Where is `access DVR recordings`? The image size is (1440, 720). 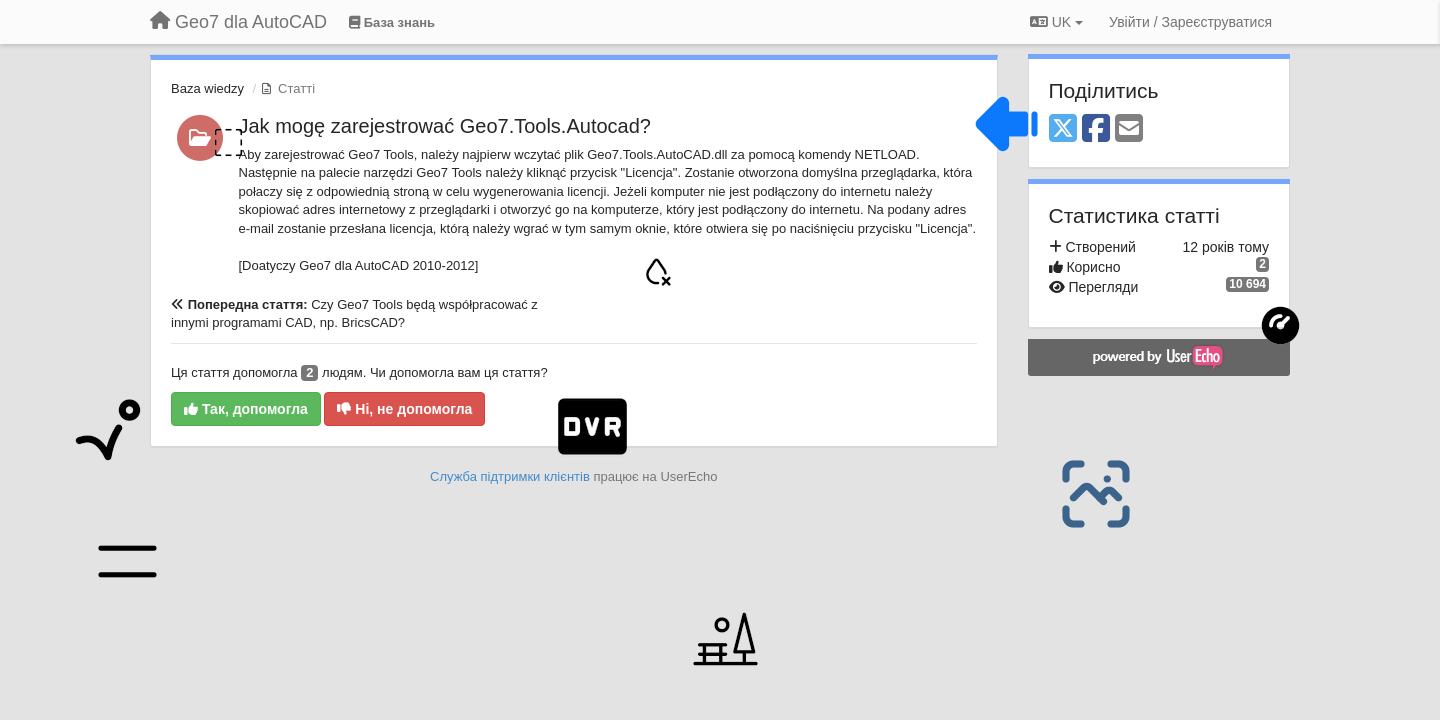
access DVR recordings is located at coordinates (592, 426).